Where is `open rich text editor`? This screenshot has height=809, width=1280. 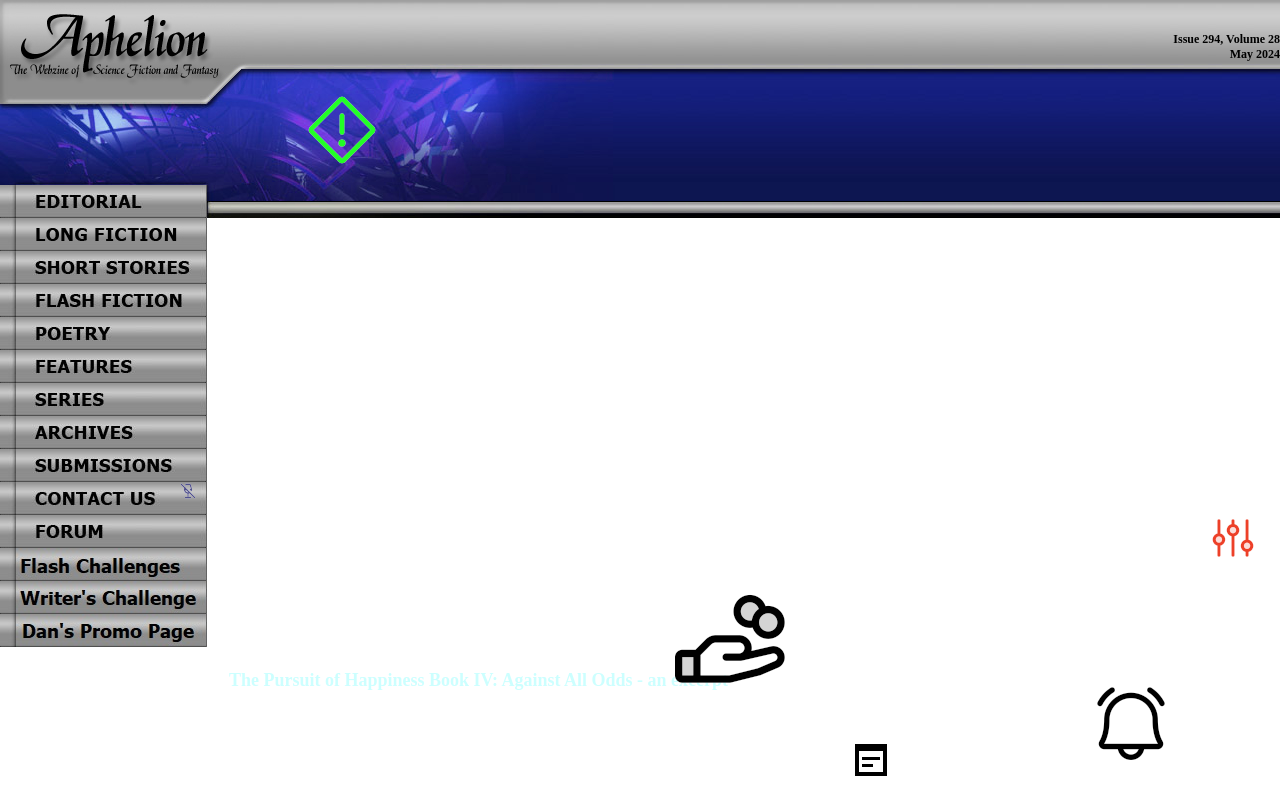 open rich text editor is located at coordinates (871, 760).